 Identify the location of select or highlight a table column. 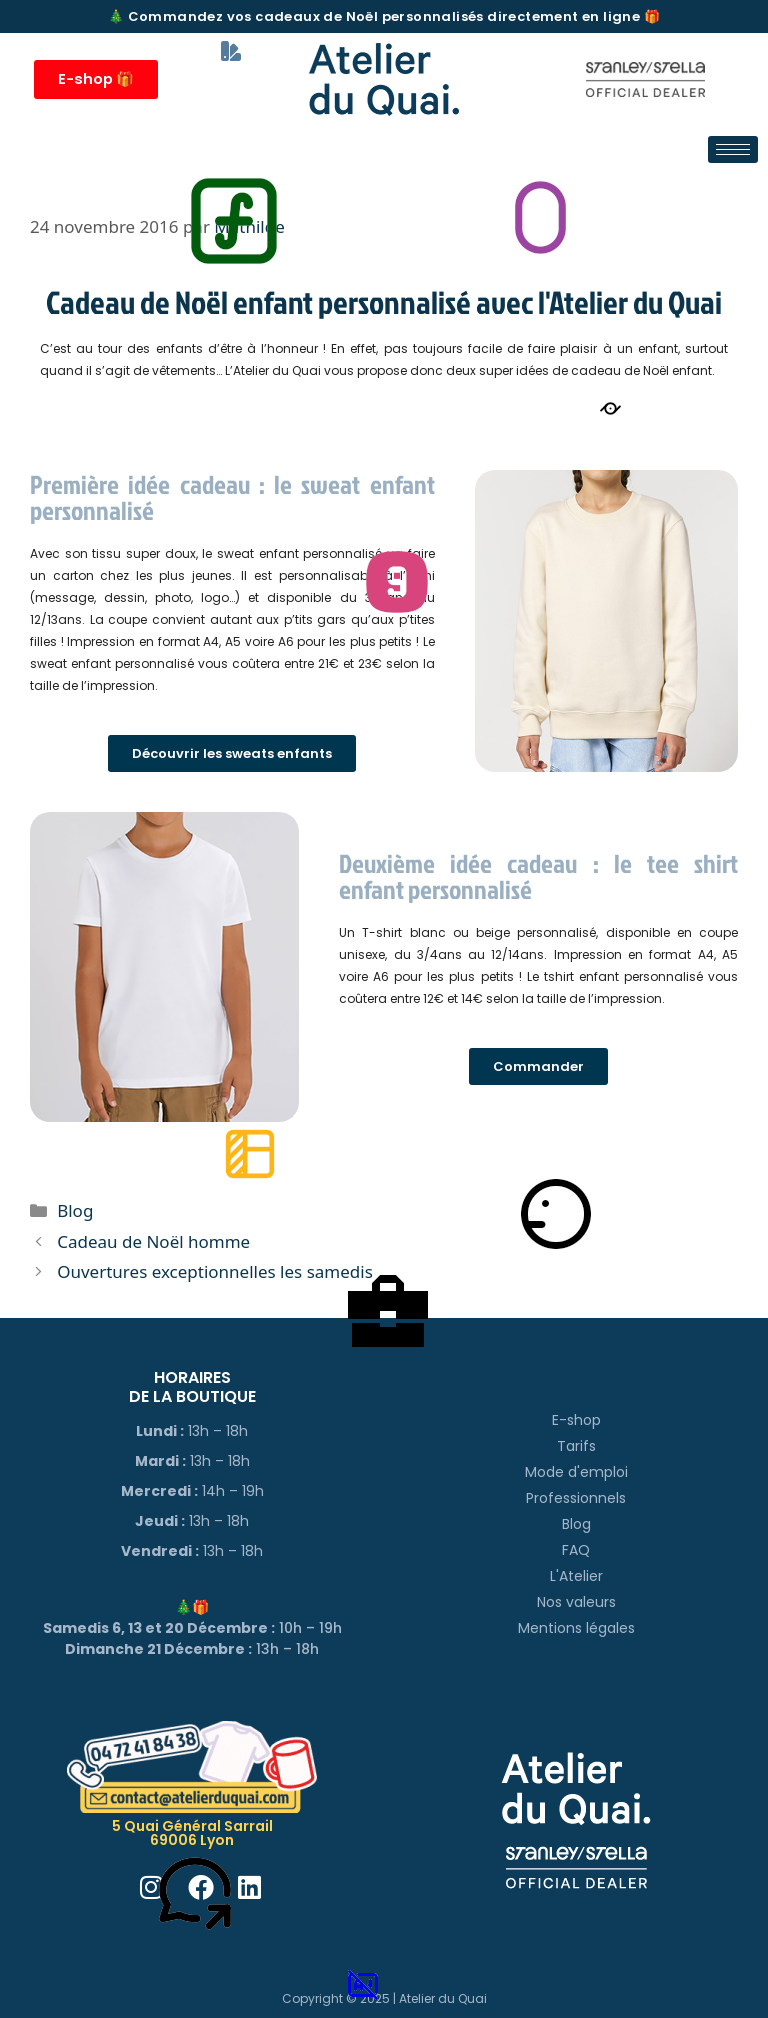
(250, 1154).